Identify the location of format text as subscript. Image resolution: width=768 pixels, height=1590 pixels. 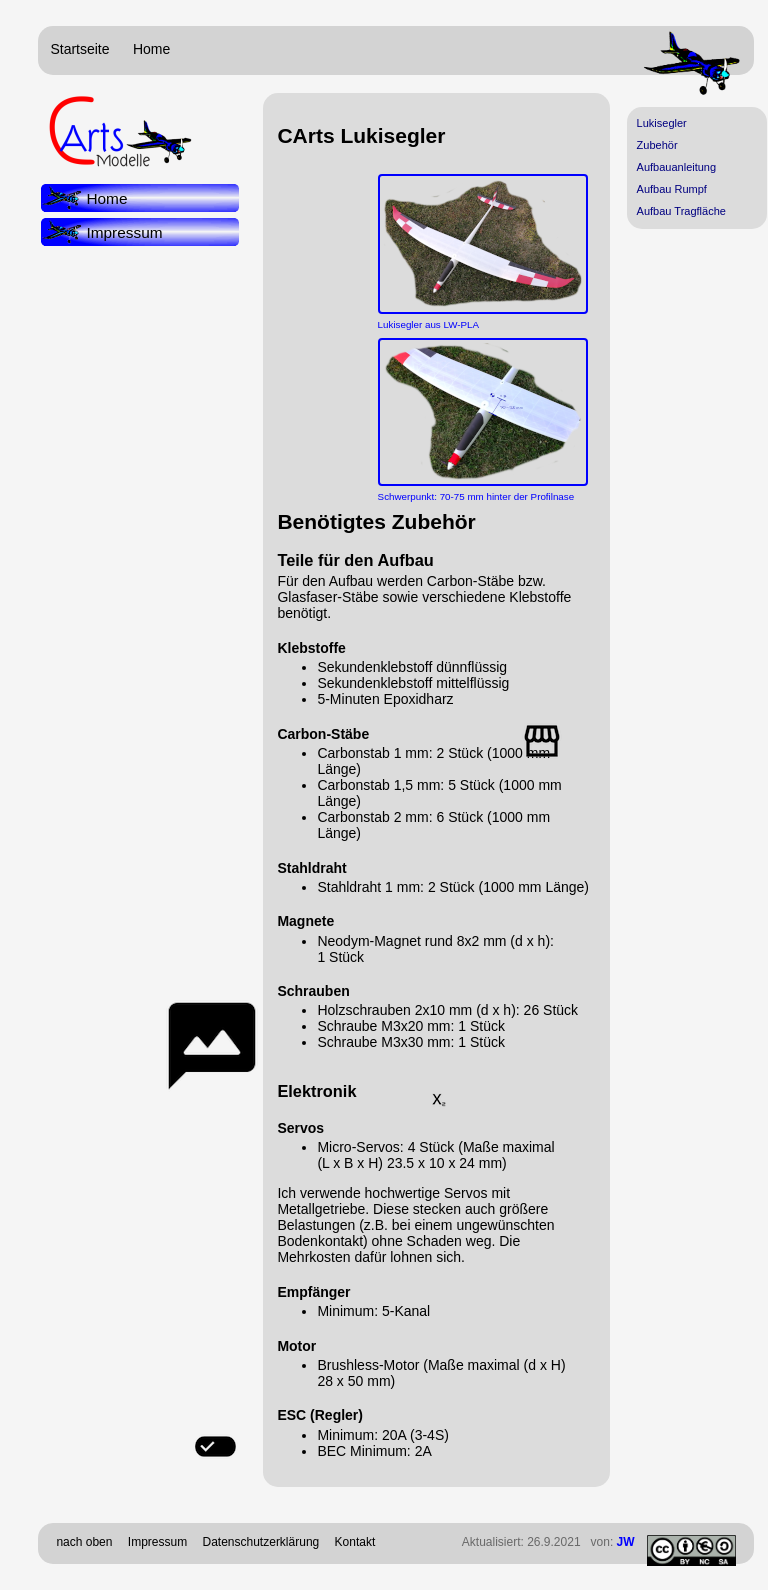
(437, 1100).